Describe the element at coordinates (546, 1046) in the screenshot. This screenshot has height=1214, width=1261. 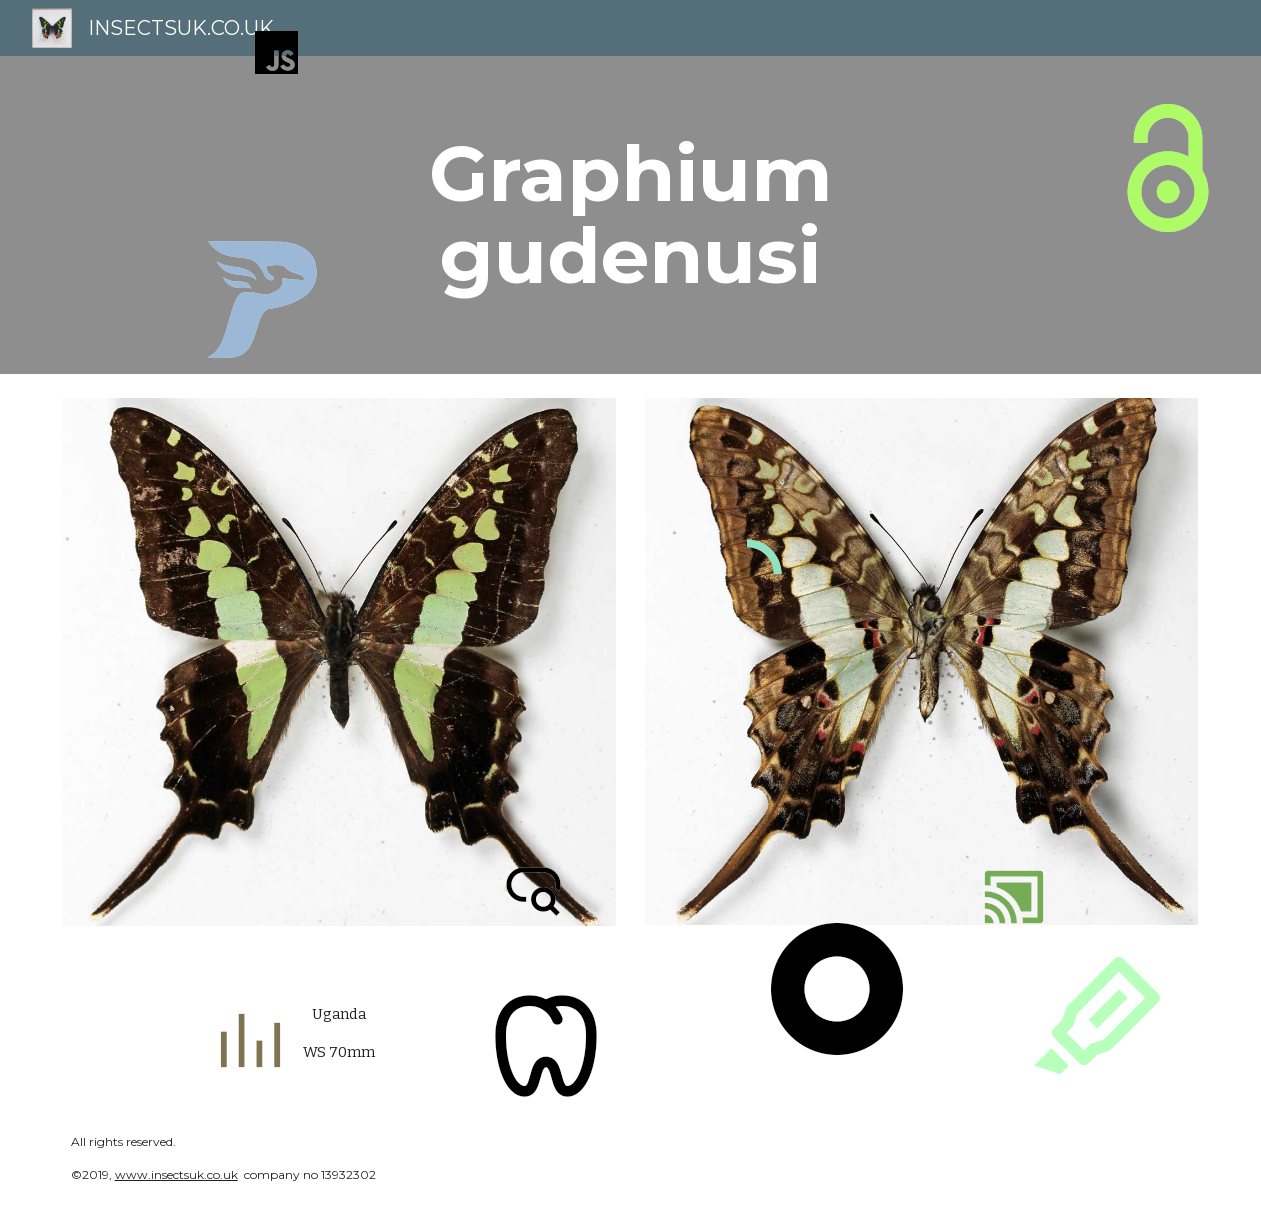
I see `access dental health or dentist services` at that location.